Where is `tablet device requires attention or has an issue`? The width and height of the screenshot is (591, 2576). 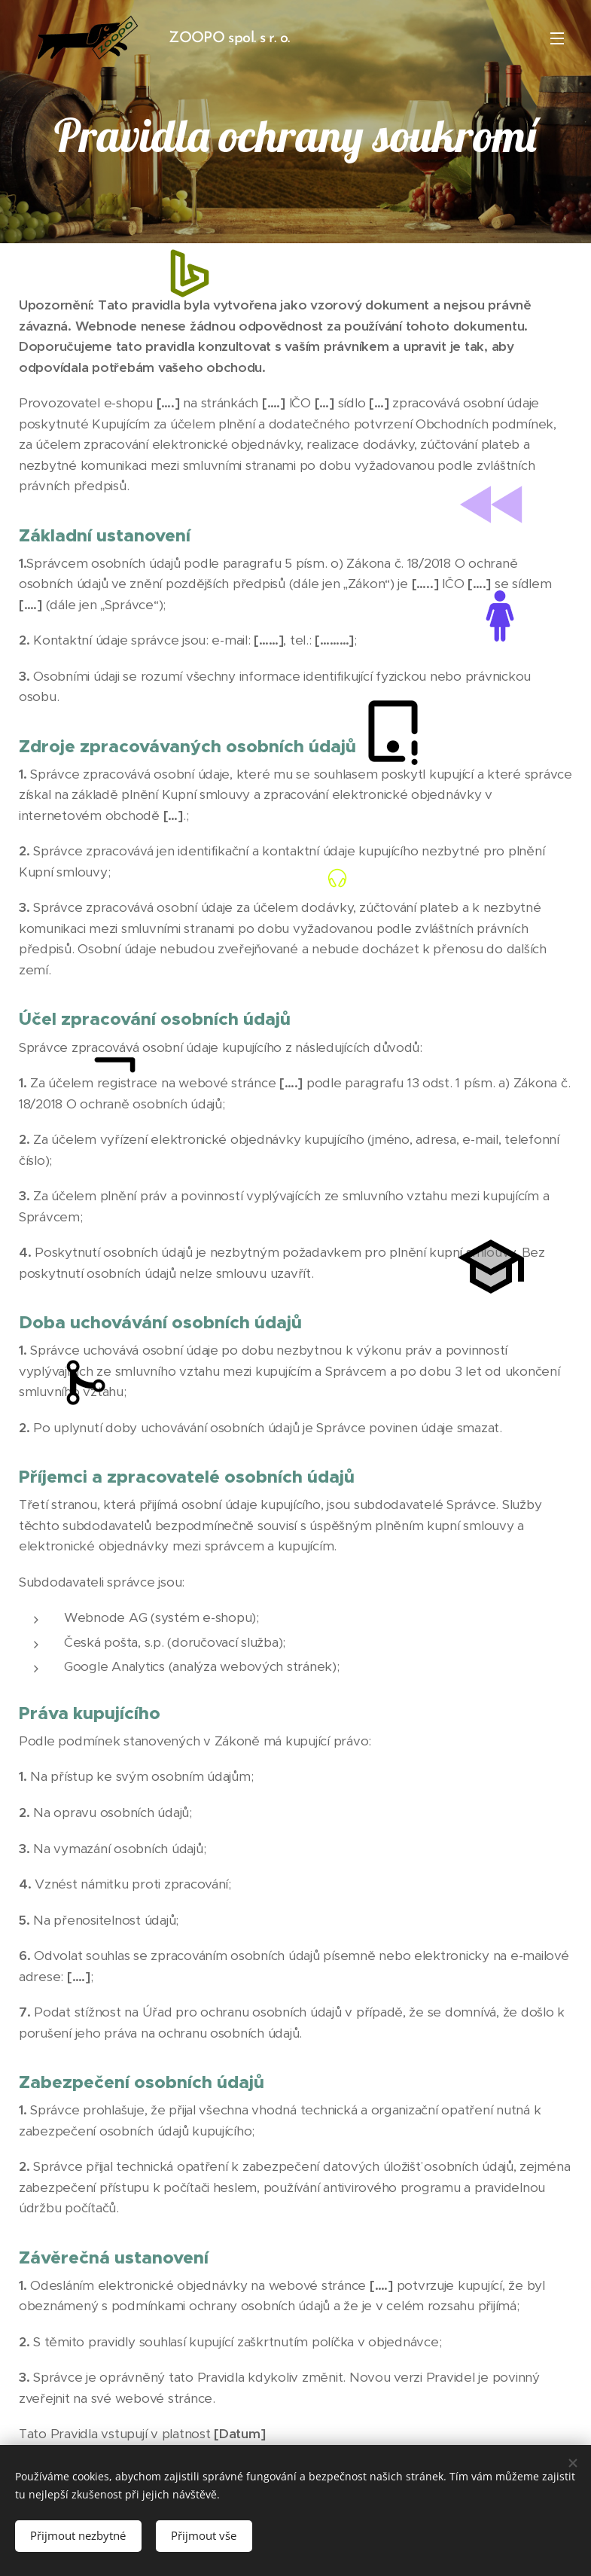 tablet device requires attention or has an issue is located at coordinates (393, 731).